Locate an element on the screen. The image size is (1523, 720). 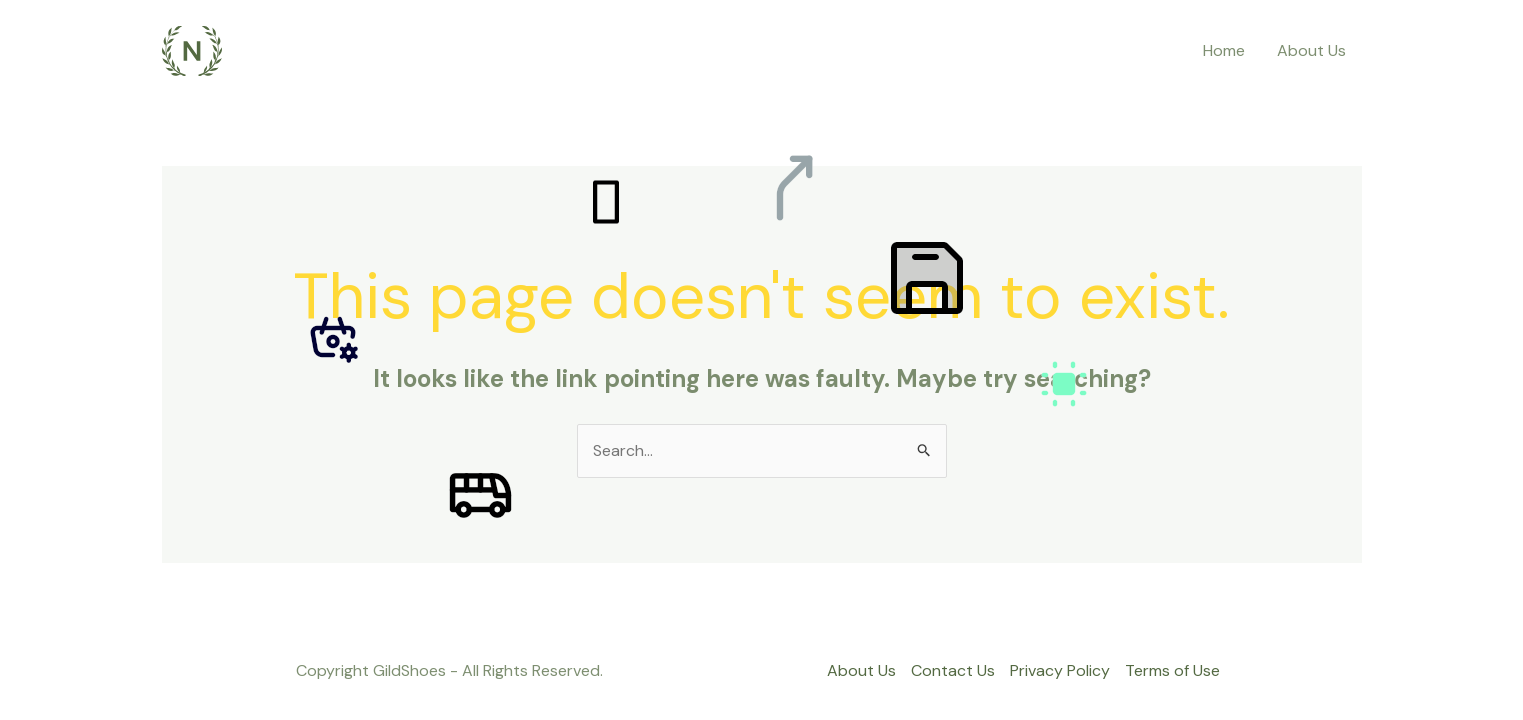
view public transit options is located at coordinates (480, 495).